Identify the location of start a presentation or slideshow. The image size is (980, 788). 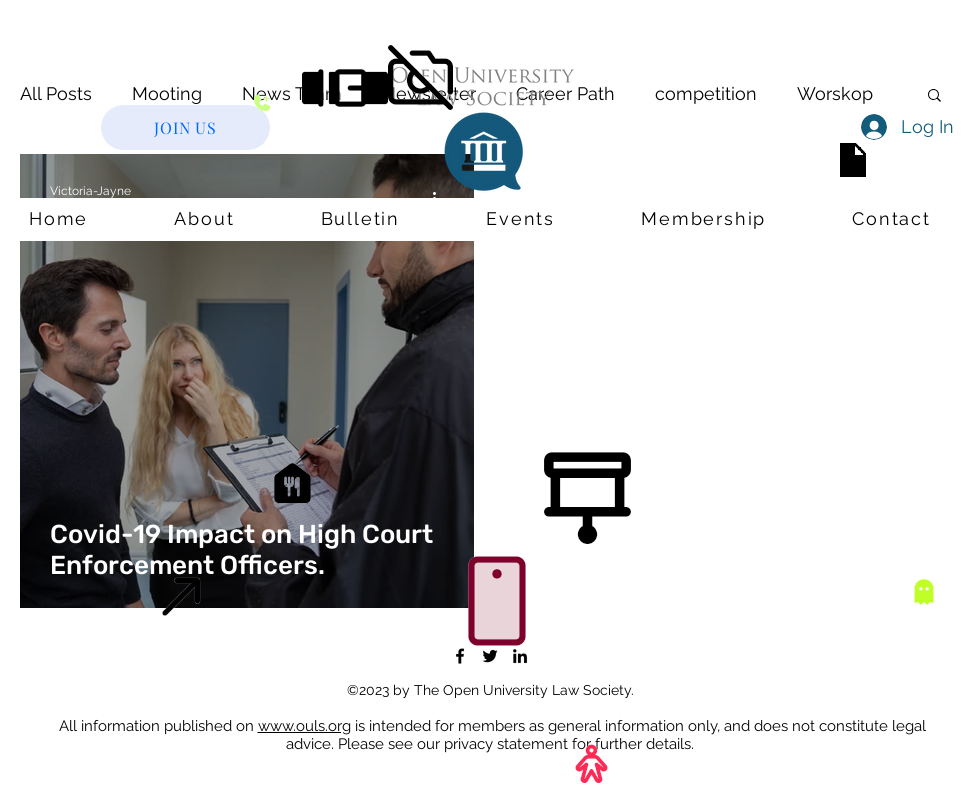
(587, 492).